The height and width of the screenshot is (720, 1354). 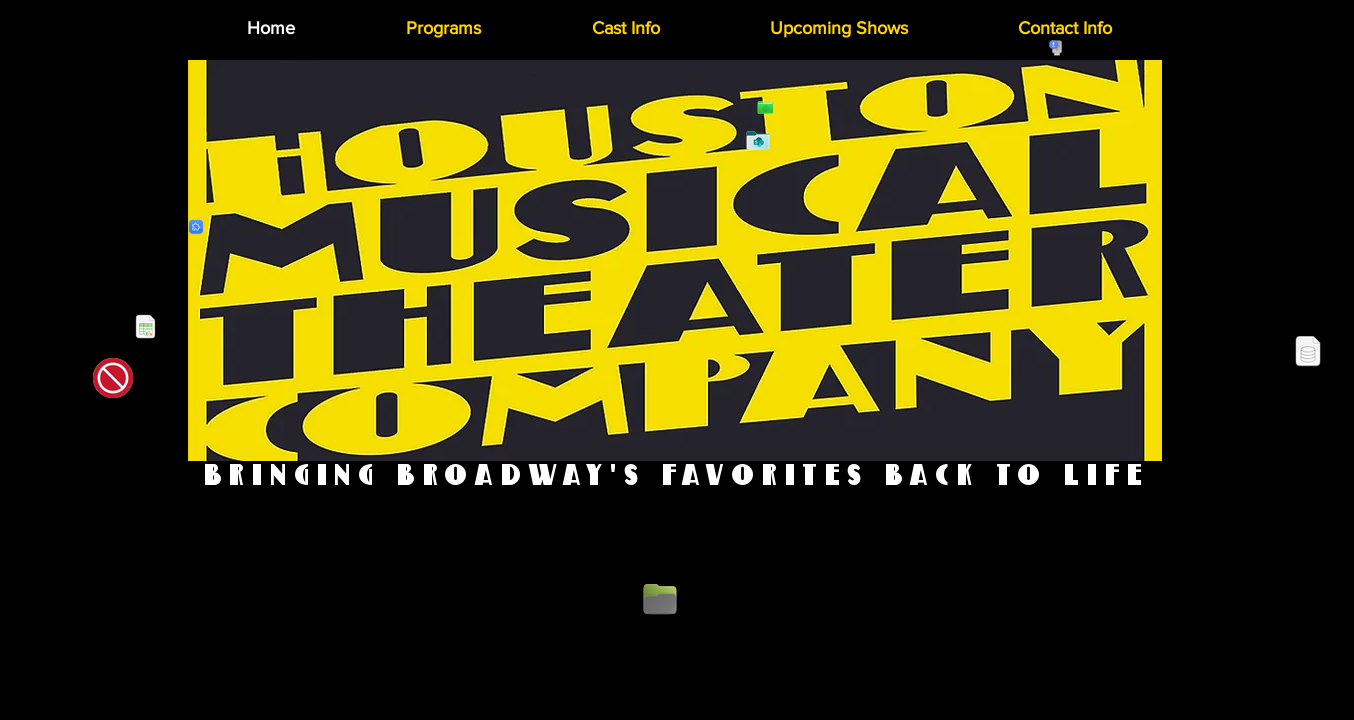 What do you see at coordinates (660, 599) in the screenshot?
I see `indicates a folder is ready to accept dragged items` at bounding box center [660, 599].